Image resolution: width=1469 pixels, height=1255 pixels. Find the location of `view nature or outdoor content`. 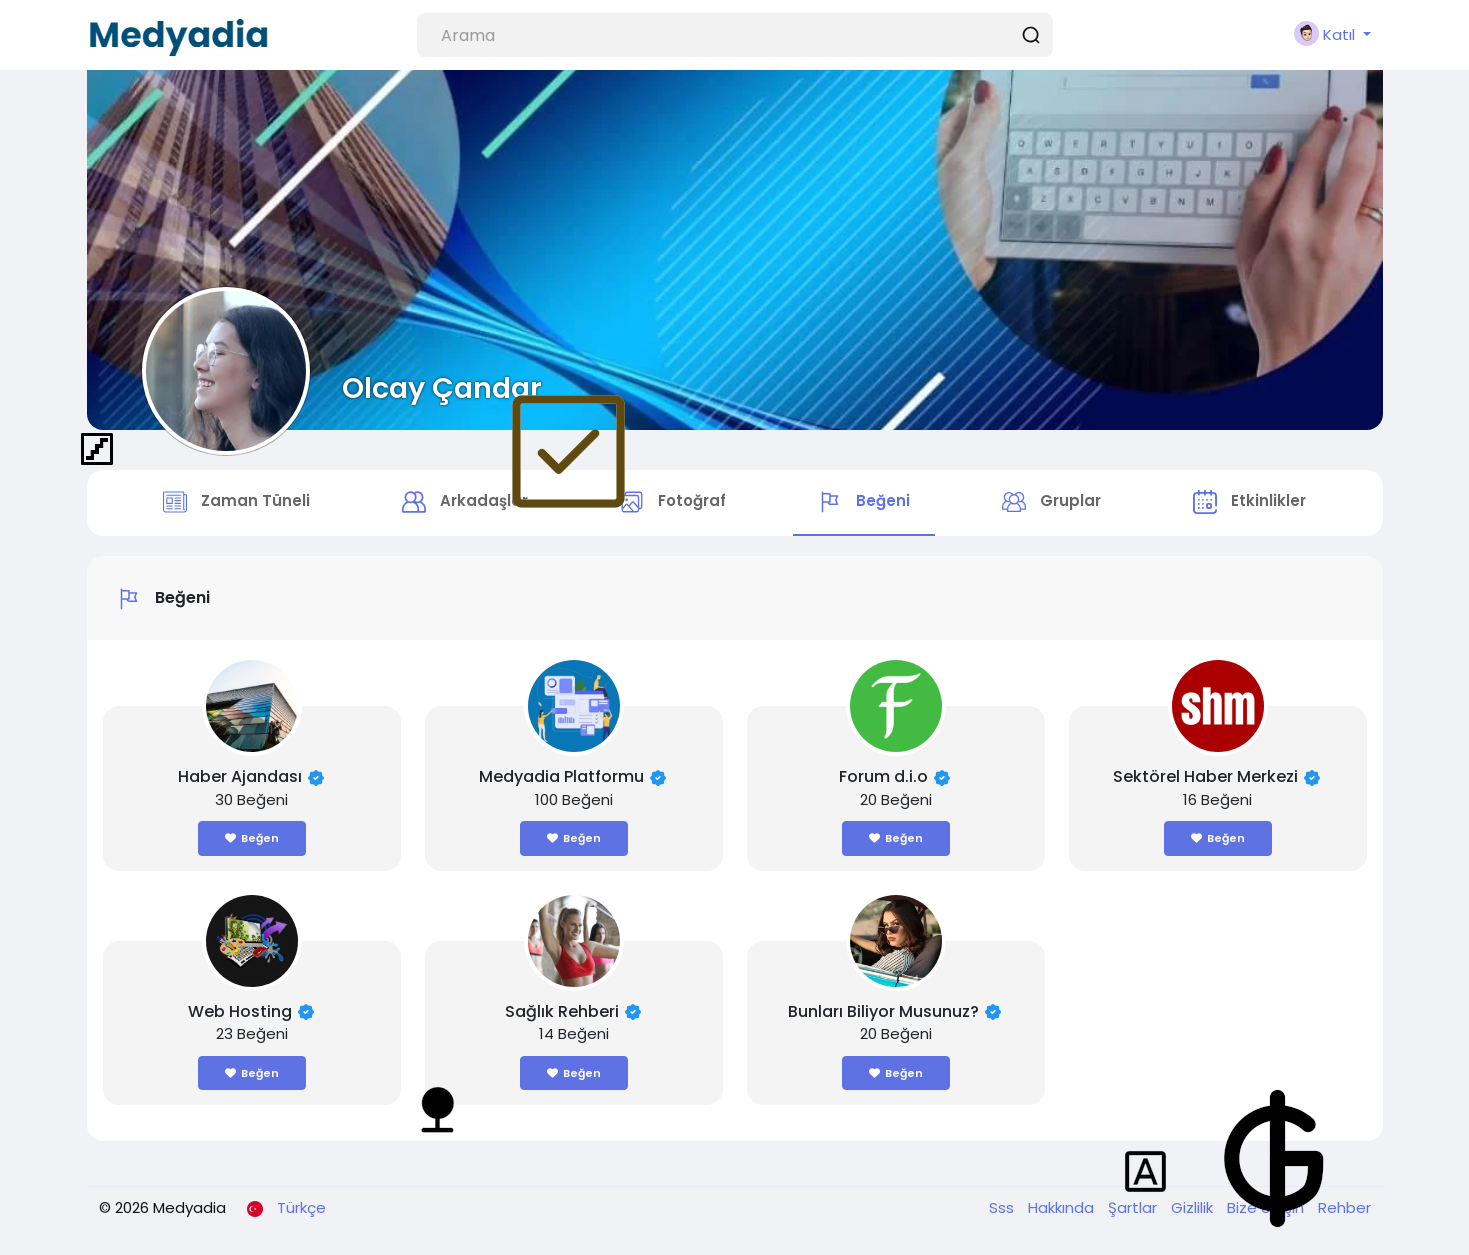

view nature or outdoor content is located at coordinates (437, 1109).